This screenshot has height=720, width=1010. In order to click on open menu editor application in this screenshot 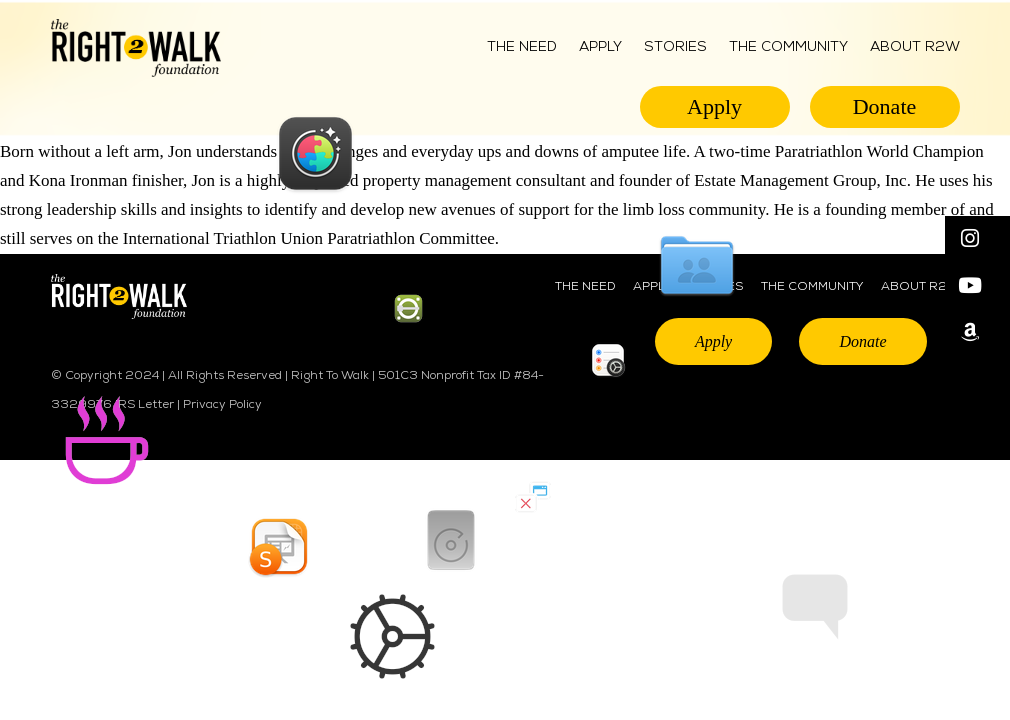, I will do `click(608, 360)`.